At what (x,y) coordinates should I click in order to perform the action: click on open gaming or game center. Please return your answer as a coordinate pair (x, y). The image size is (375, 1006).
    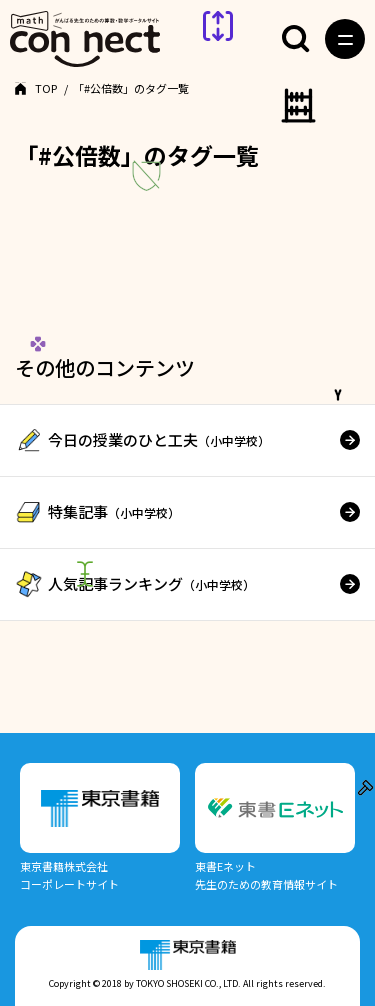
    Looking at the image, I should click on (38, 344).